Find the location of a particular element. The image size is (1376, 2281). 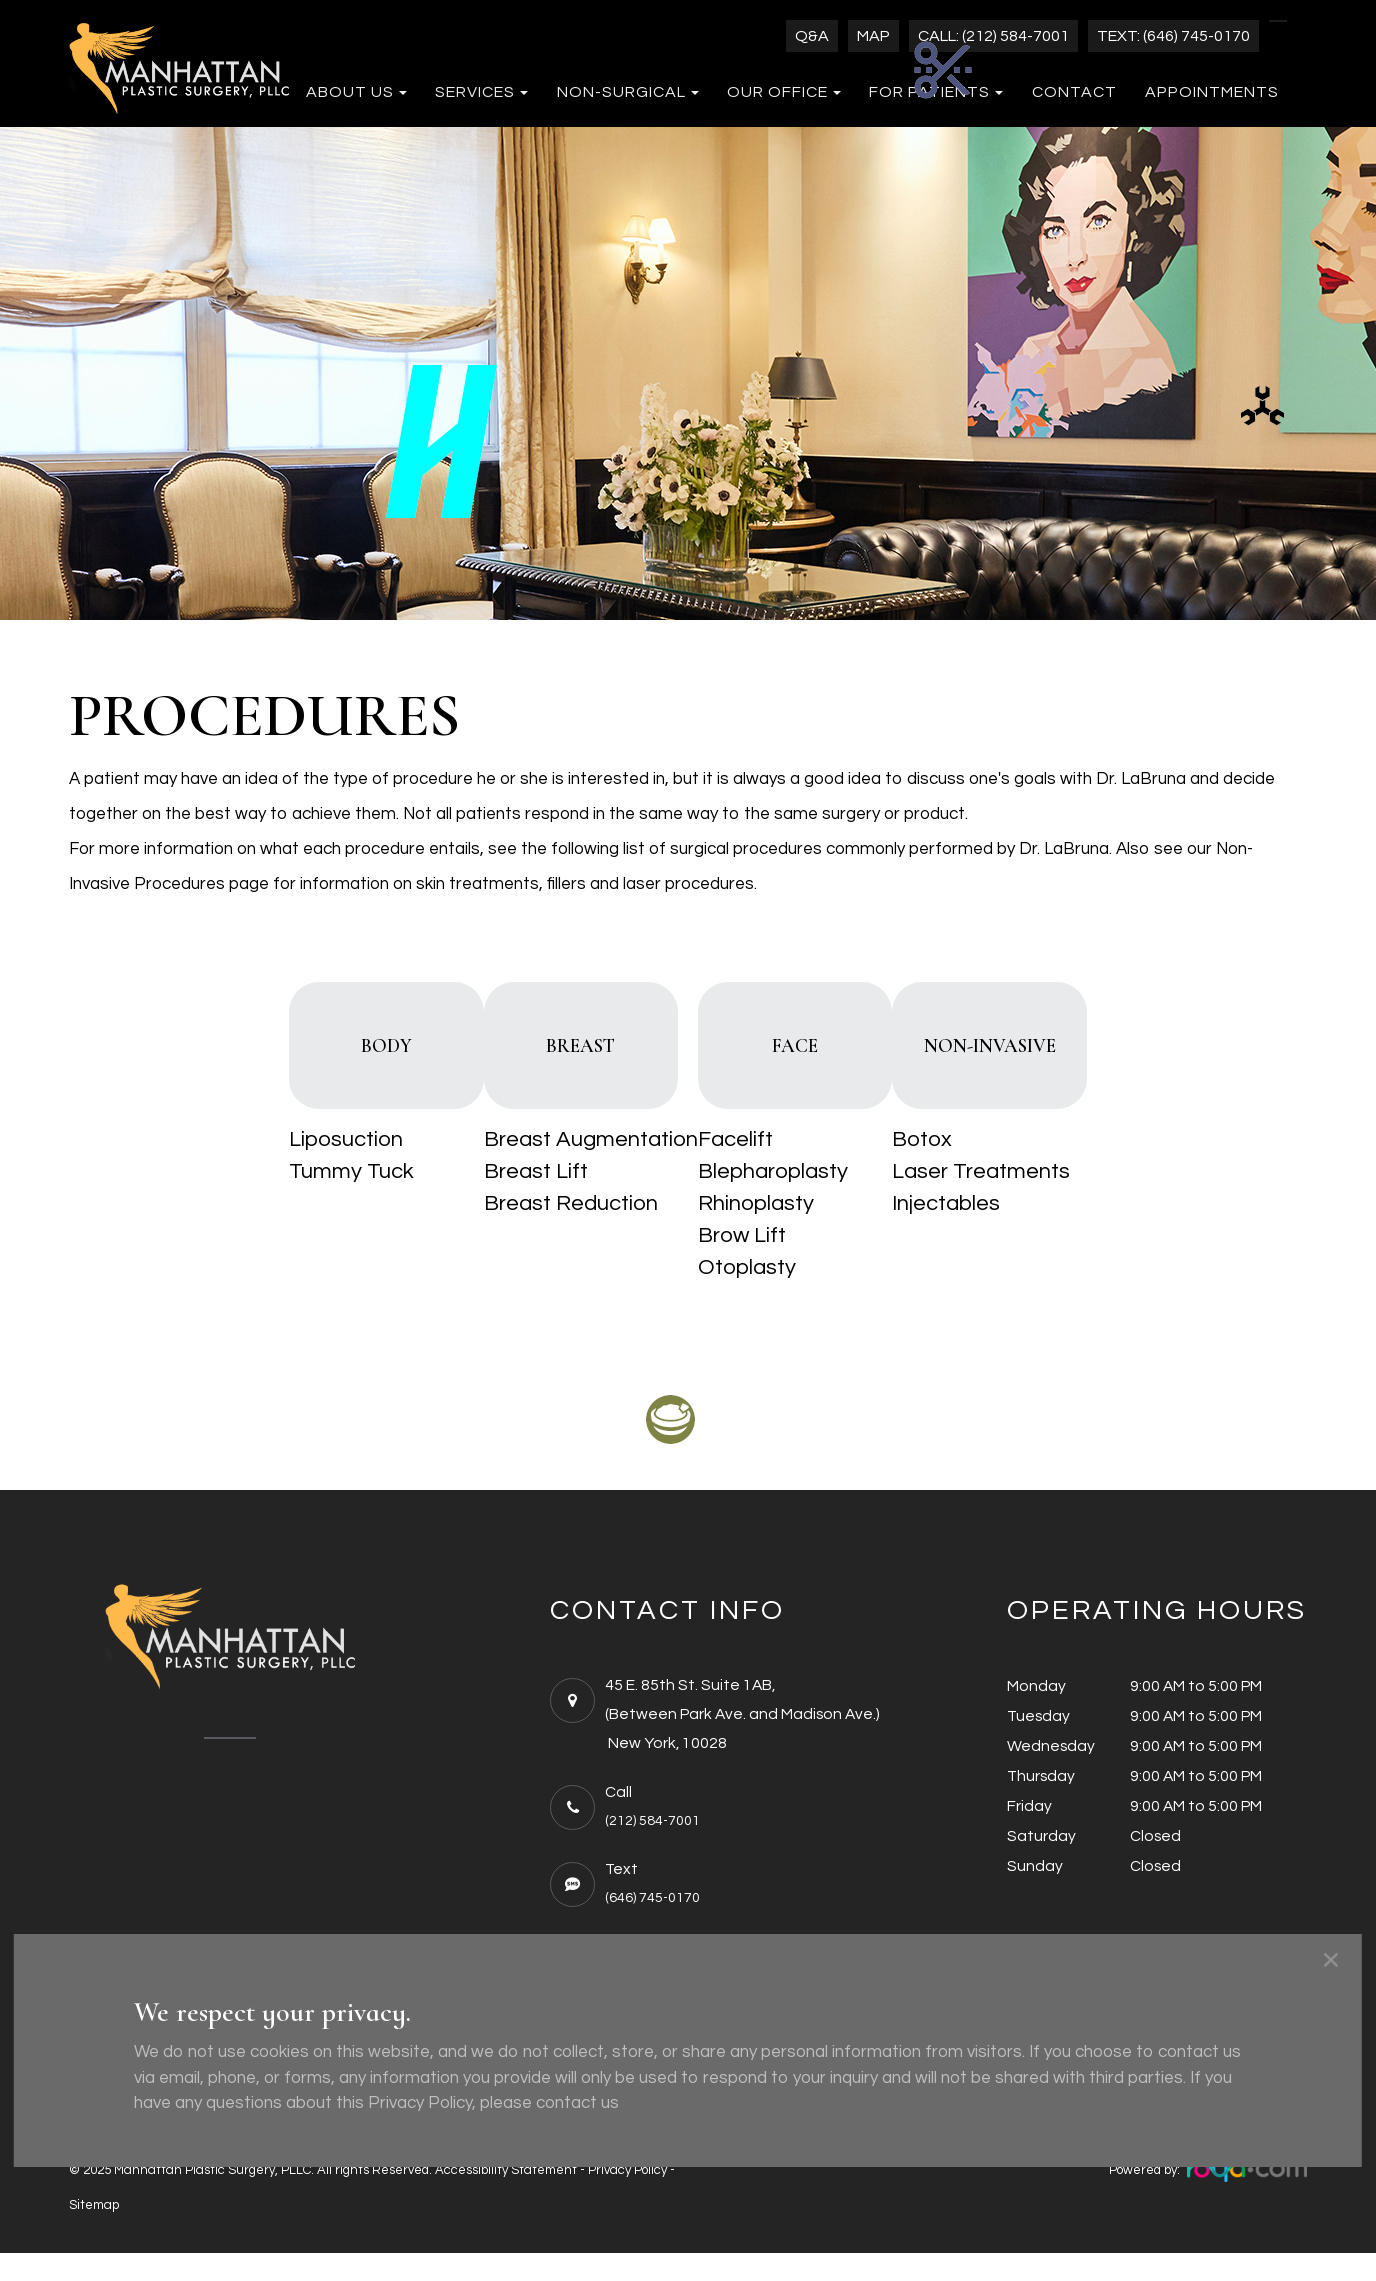

open Apache Guacamole remote desktop gateway is located at coordinates (670, 1419).